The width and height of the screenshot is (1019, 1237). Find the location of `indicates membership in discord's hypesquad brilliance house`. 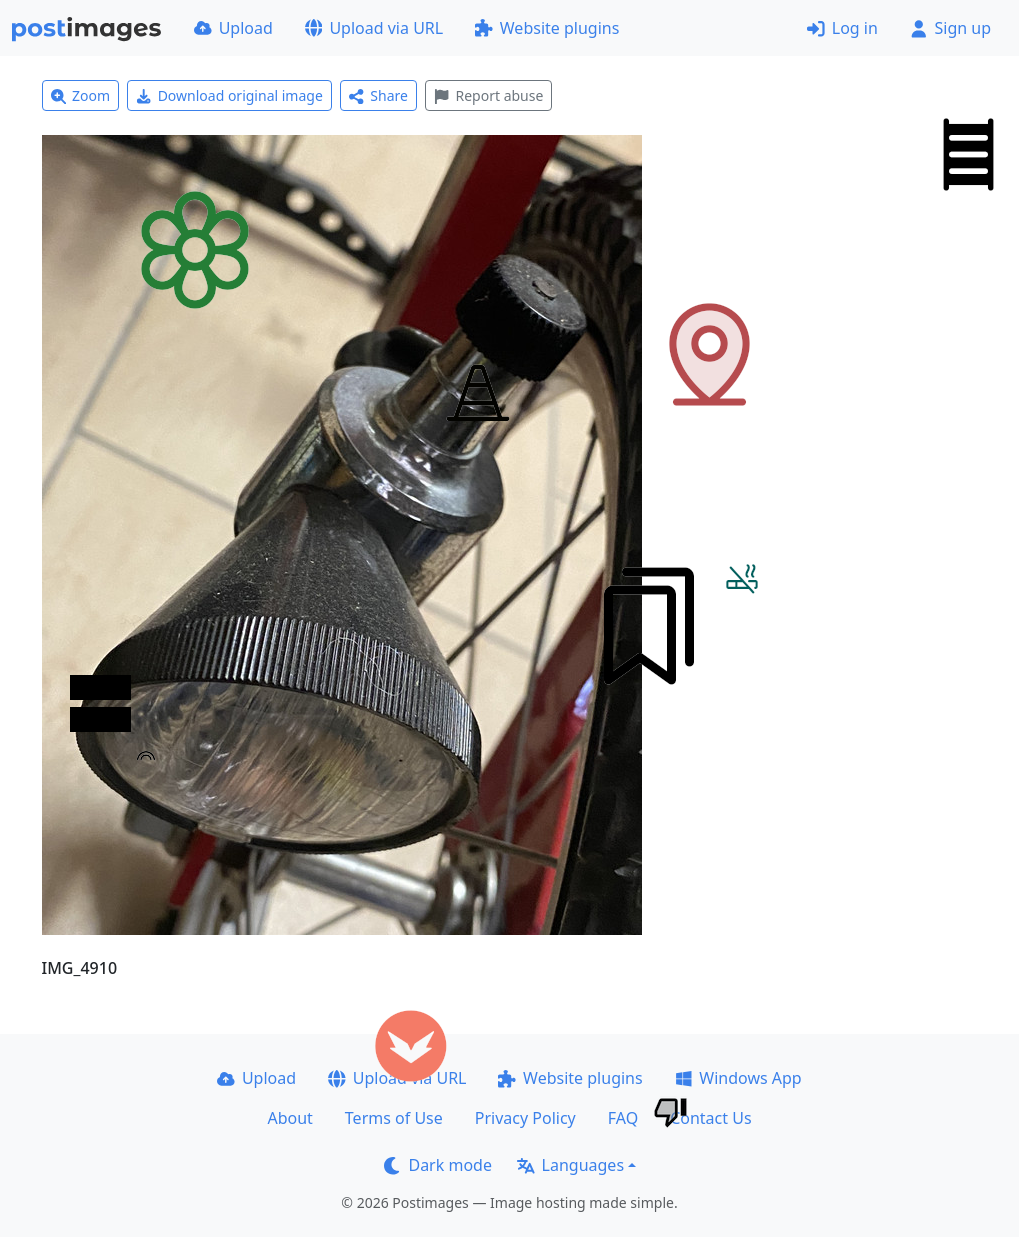

indicates membership in discord's hypesquad brilliance house is located at coordinates (411, 1046).